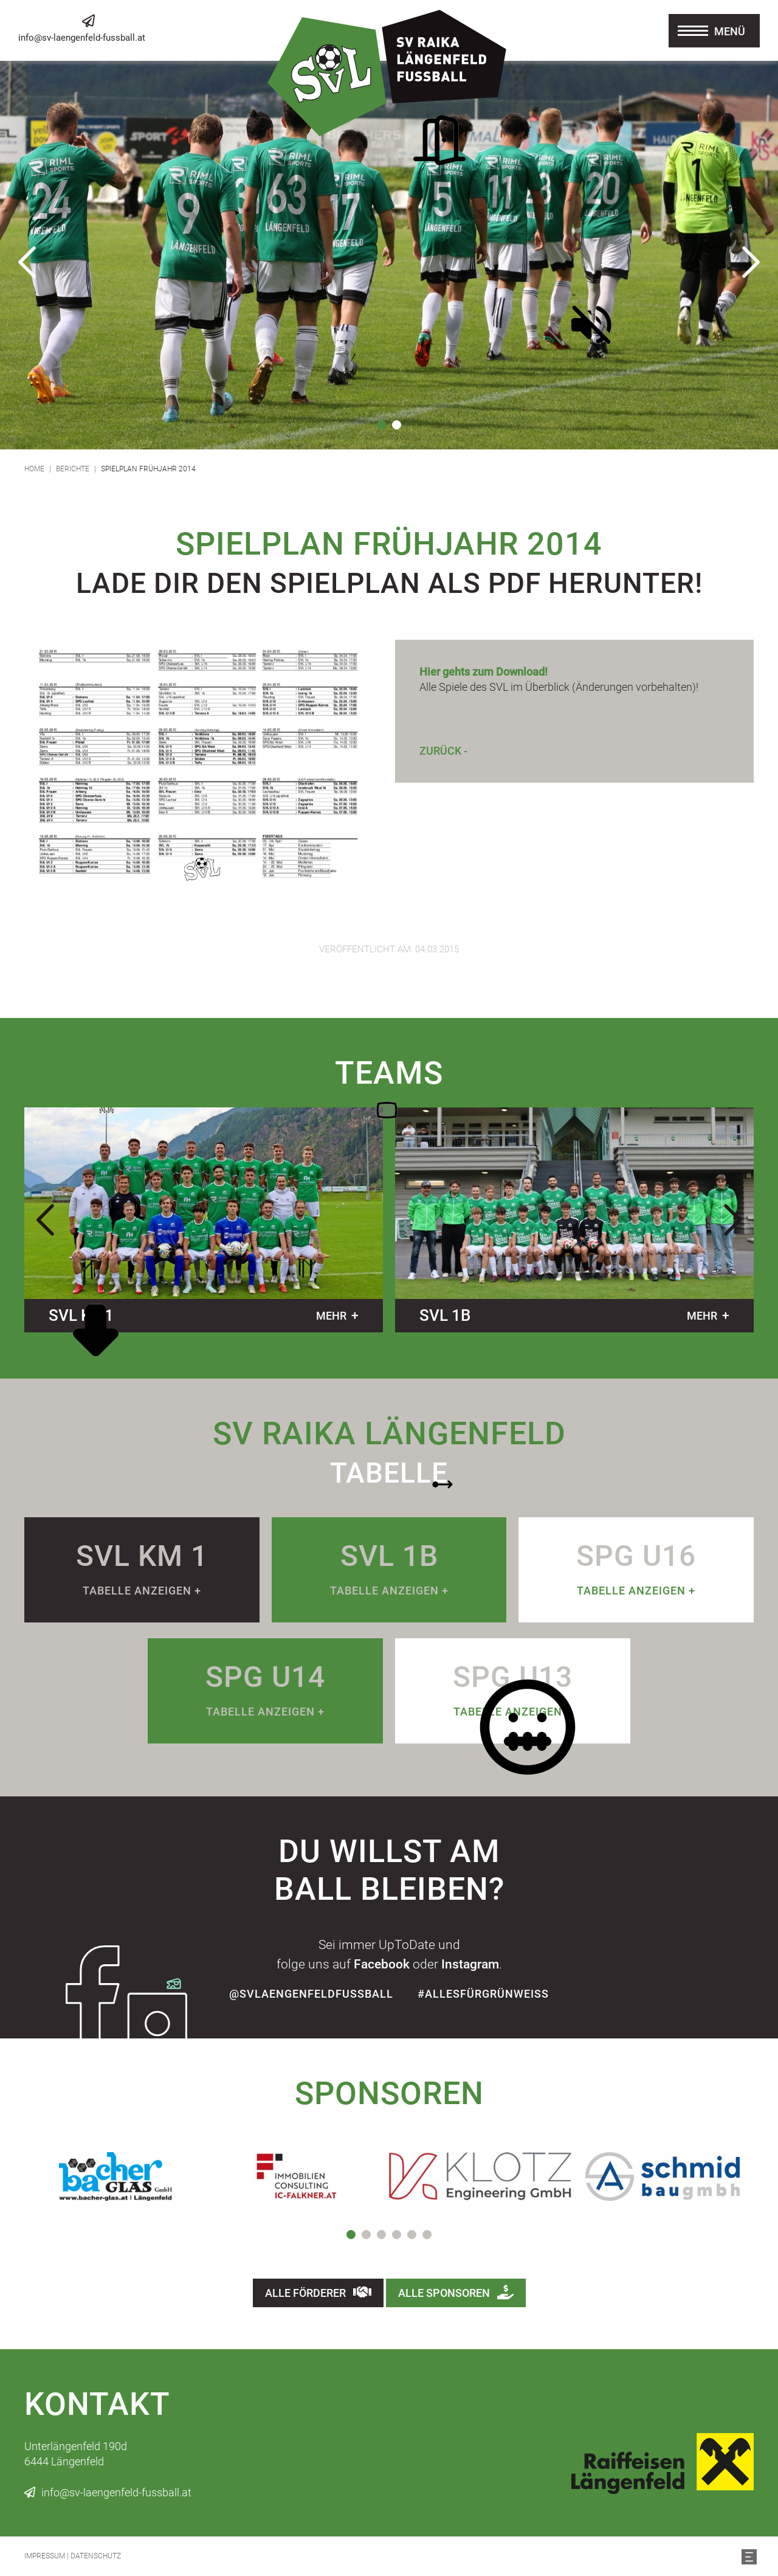 This screenshot has height=2576, width=778. I want to click on proceed to the next step, so click(442, 1484).